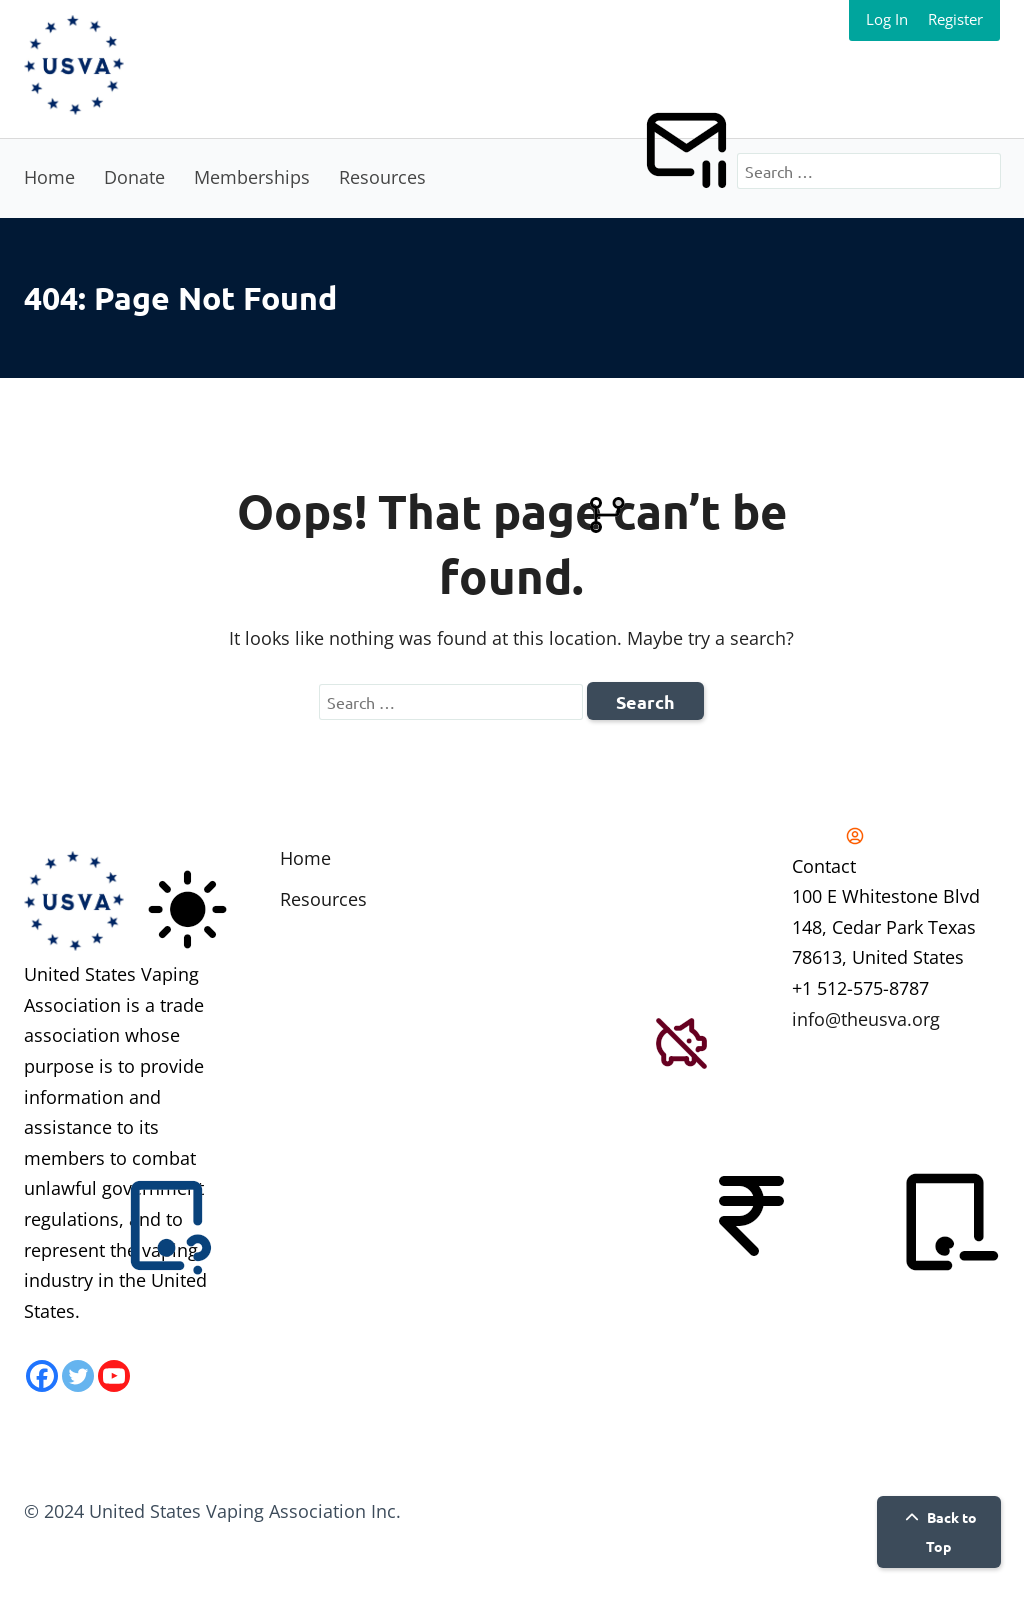 The image size is (1024, 1597). What do you see at coordinates (945, 1222) in the screenshot?
I see `remove a tablet device` at bounding box center [945, 1222].